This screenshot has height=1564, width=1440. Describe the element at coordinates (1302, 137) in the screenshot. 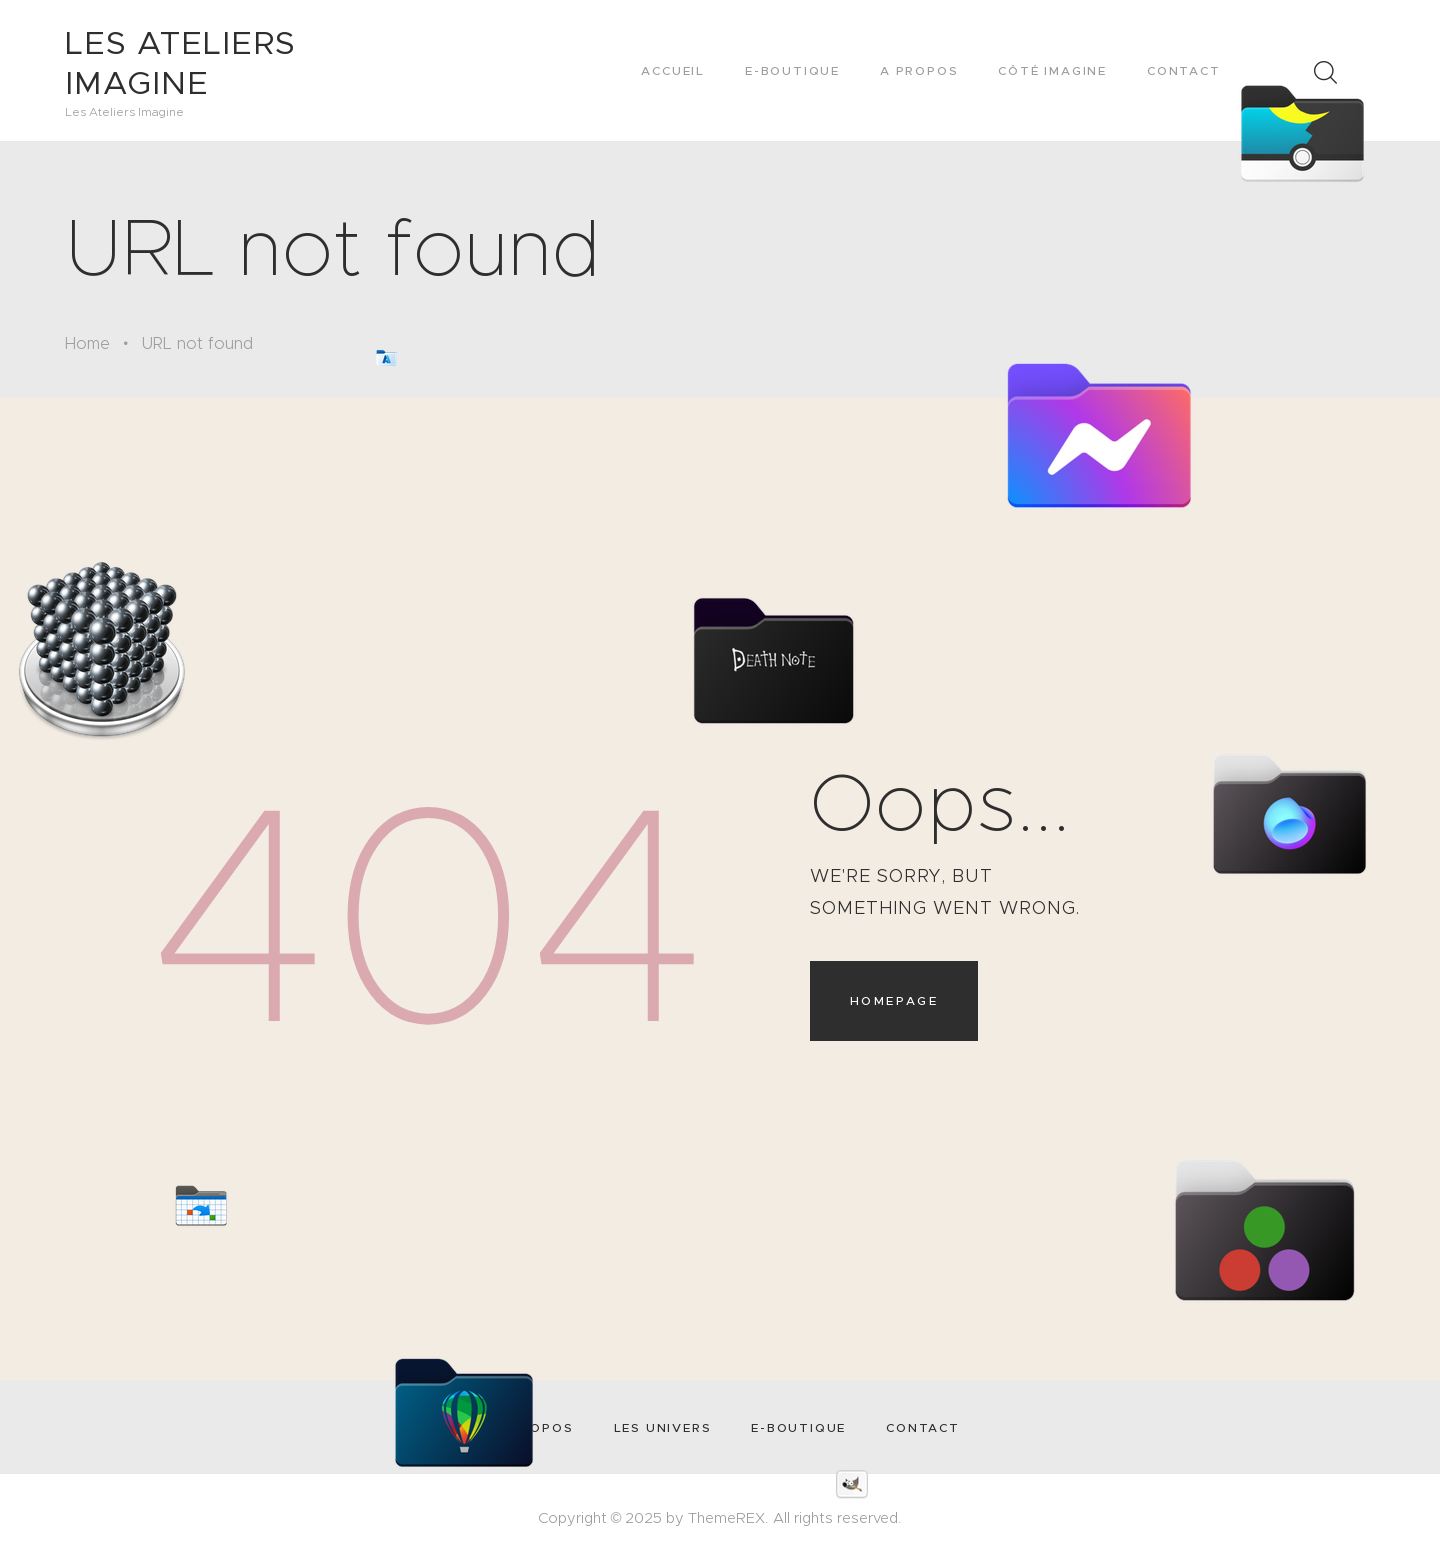

I see `open pokémon moon ball collection folder` at that location.